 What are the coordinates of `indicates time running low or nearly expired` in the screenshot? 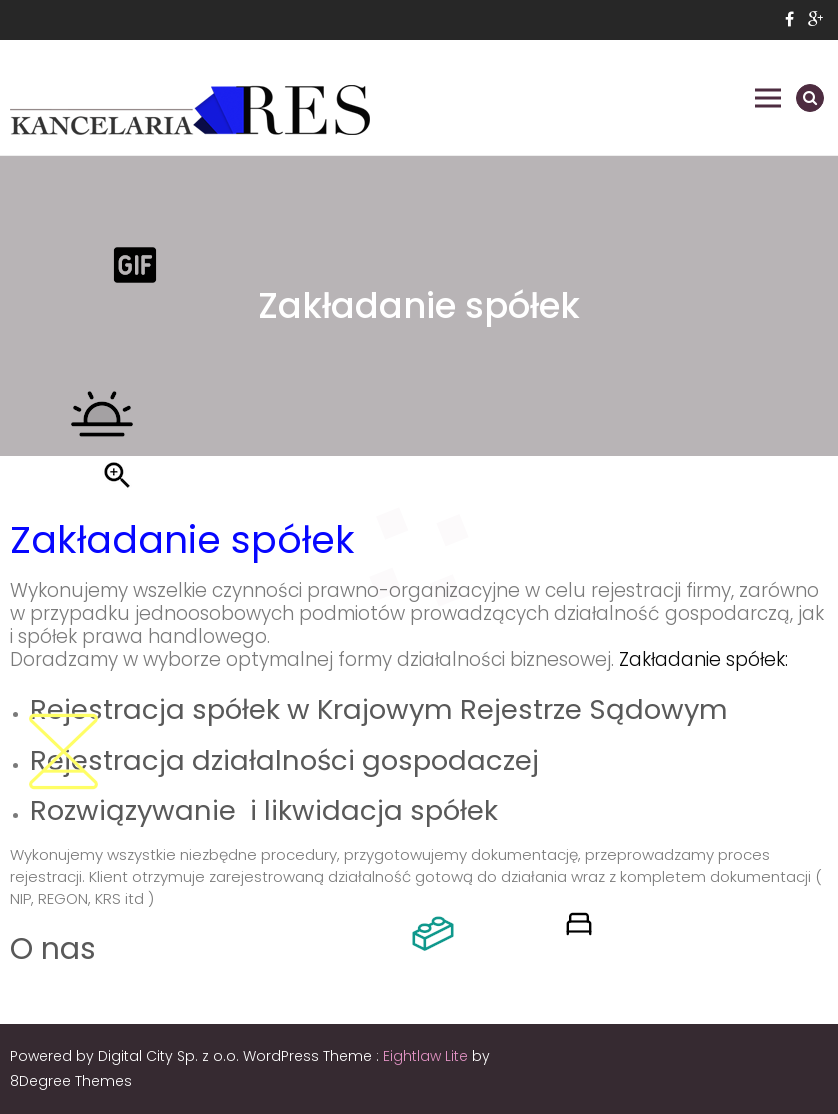 It's located at (63, 751).